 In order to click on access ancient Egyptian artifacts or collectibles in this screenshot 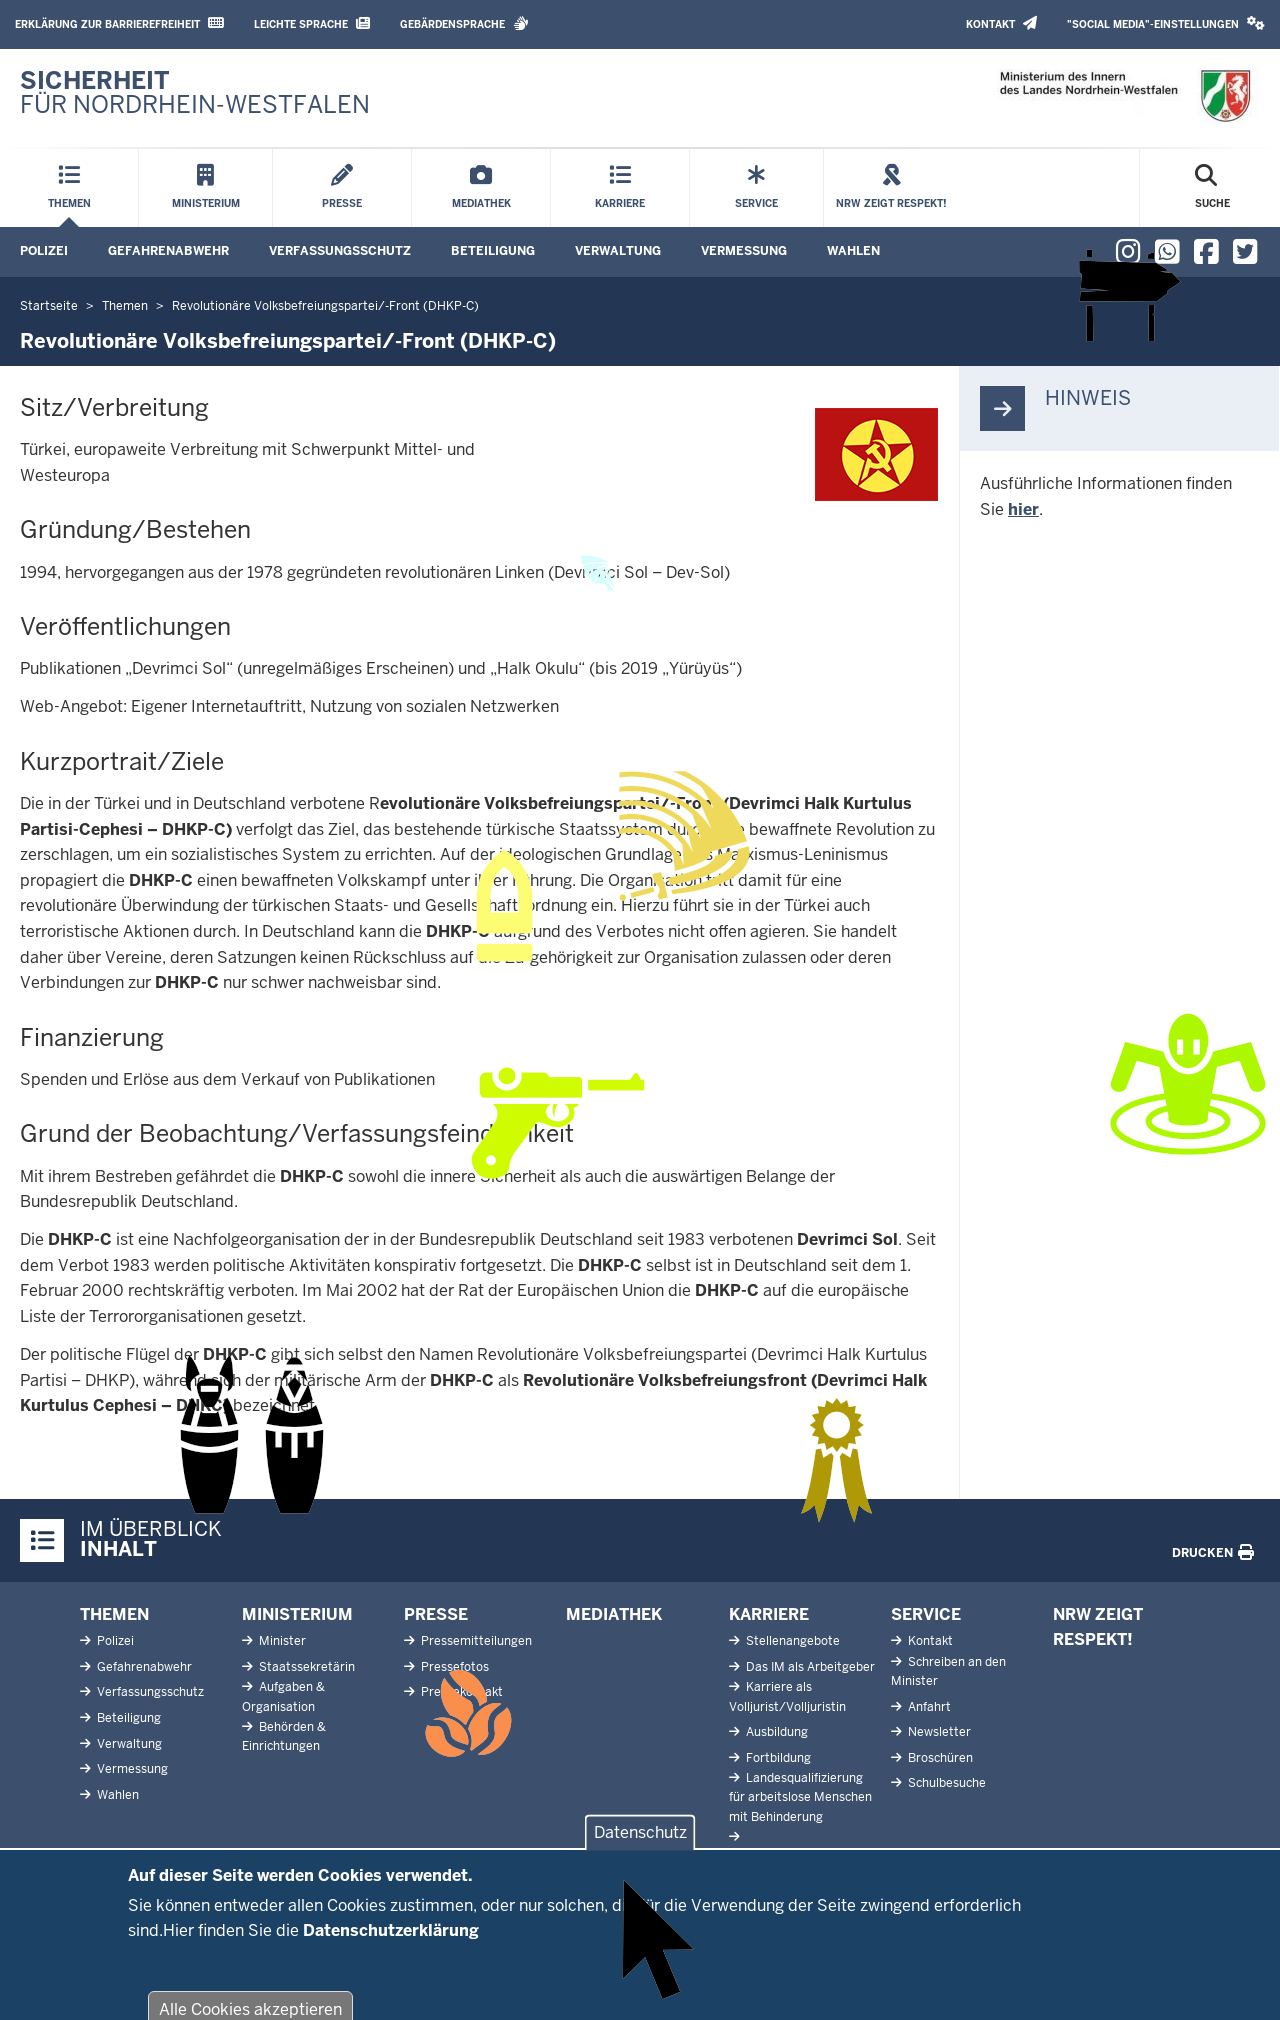, I will do `click(252, 1434)`.